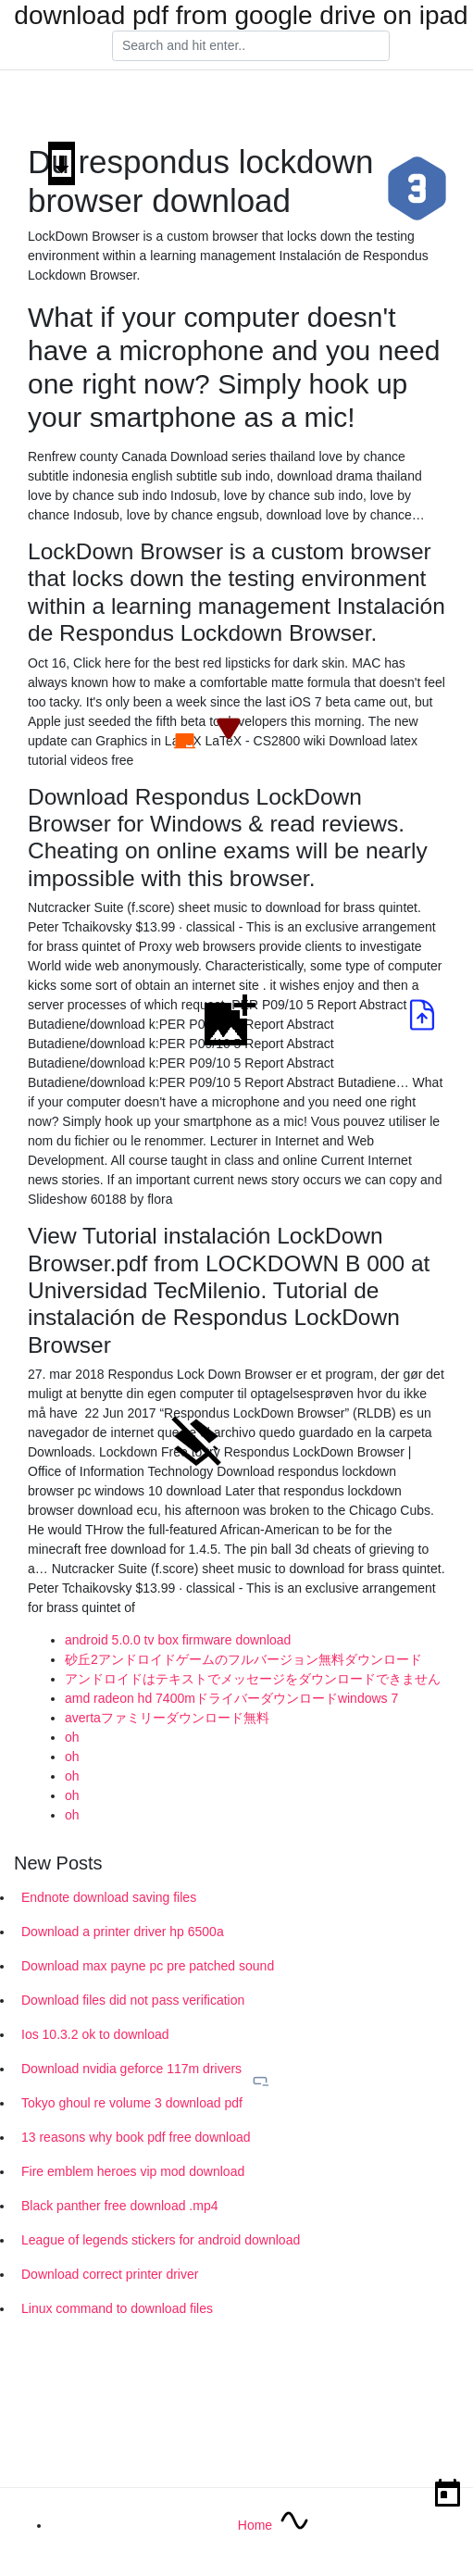 The width and height of the screenshot is (473, 2576). What do you see at coordinates (184, 741) in the screenshot?
I see `open whiteboard or presentation mode` at bounding box center [184, 741].